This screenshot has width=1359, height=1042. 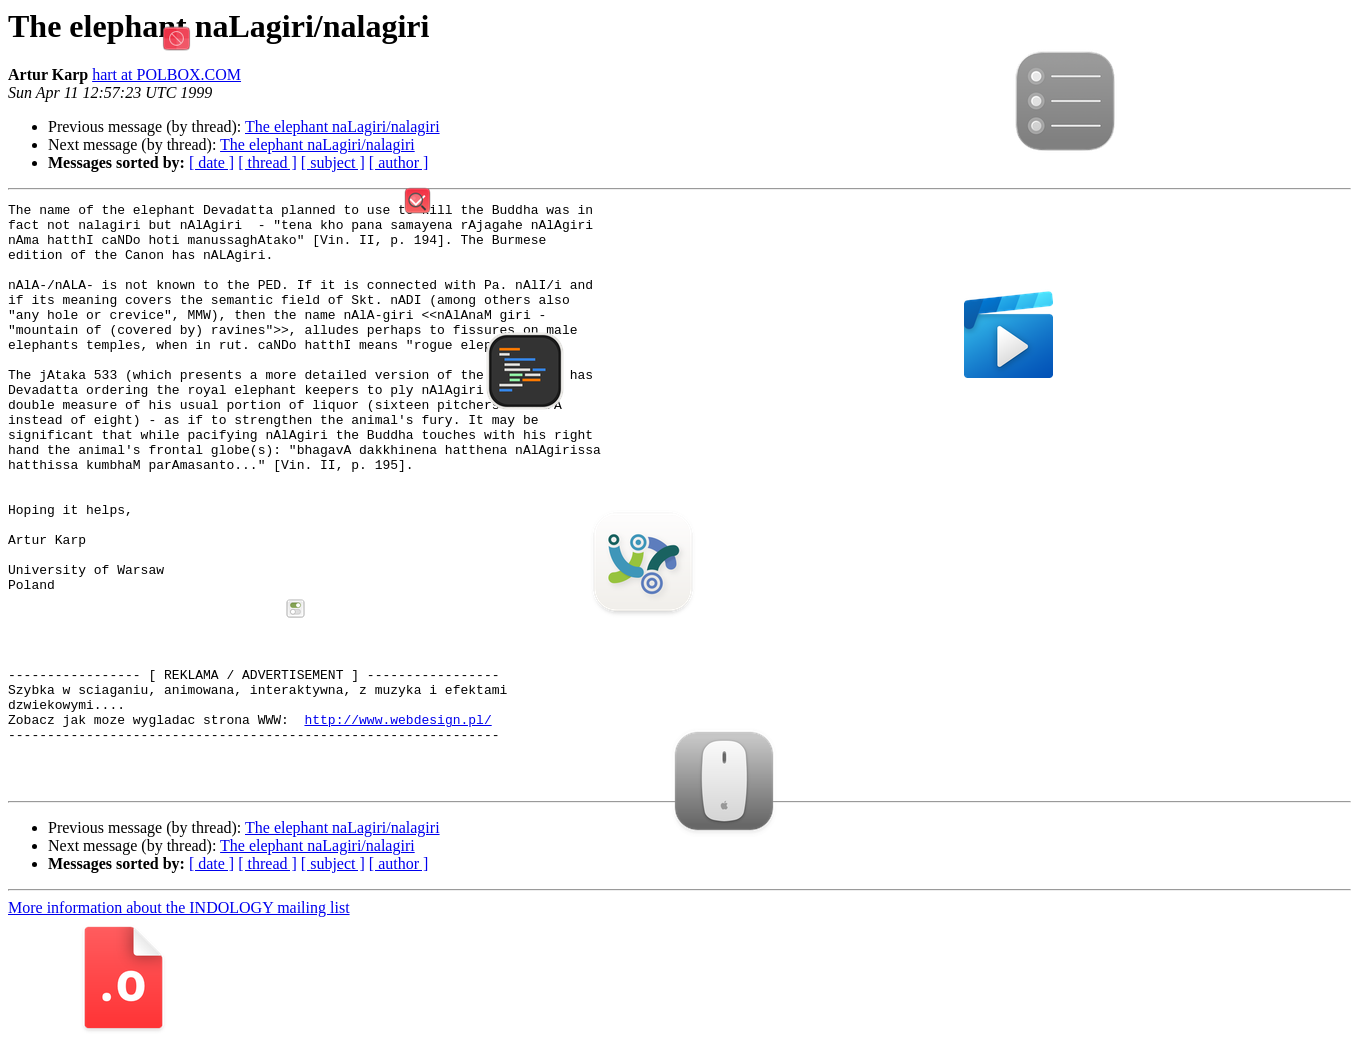 I want to click on open dconf editor to modify system settings, so click(x=417, y=200).